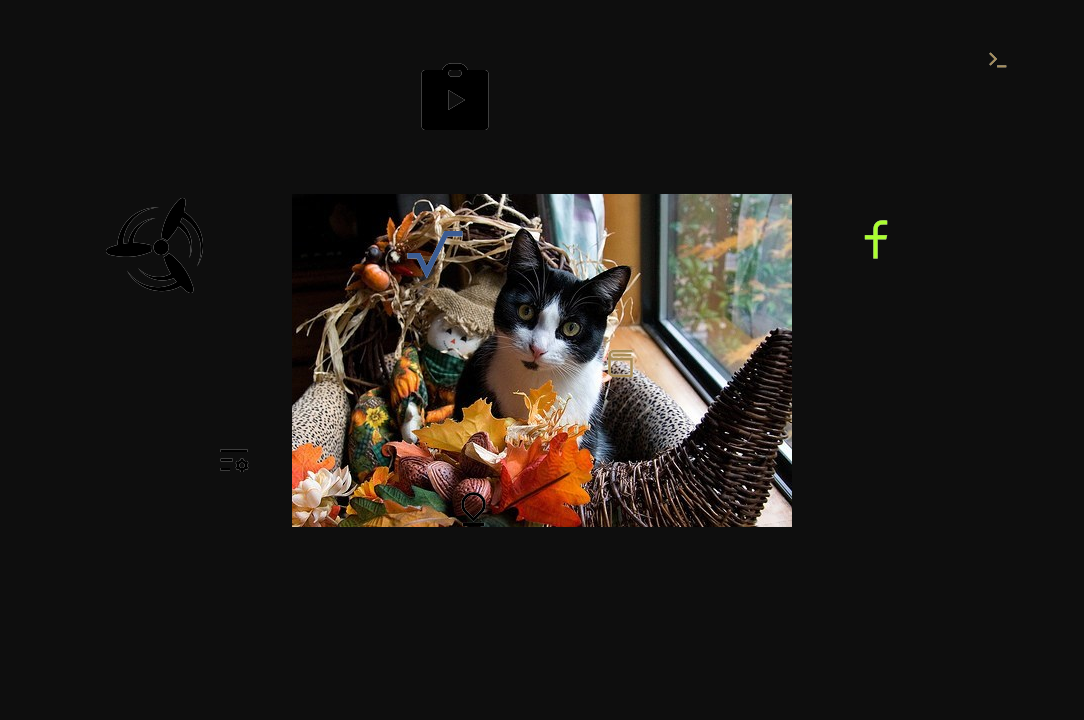 The height and width of the screenshot is (720, 1084). What do you see at coordinates (435, 253) in the screenshot?
I see `access square root or radical function in calculator` at bounding box center [435, 253].